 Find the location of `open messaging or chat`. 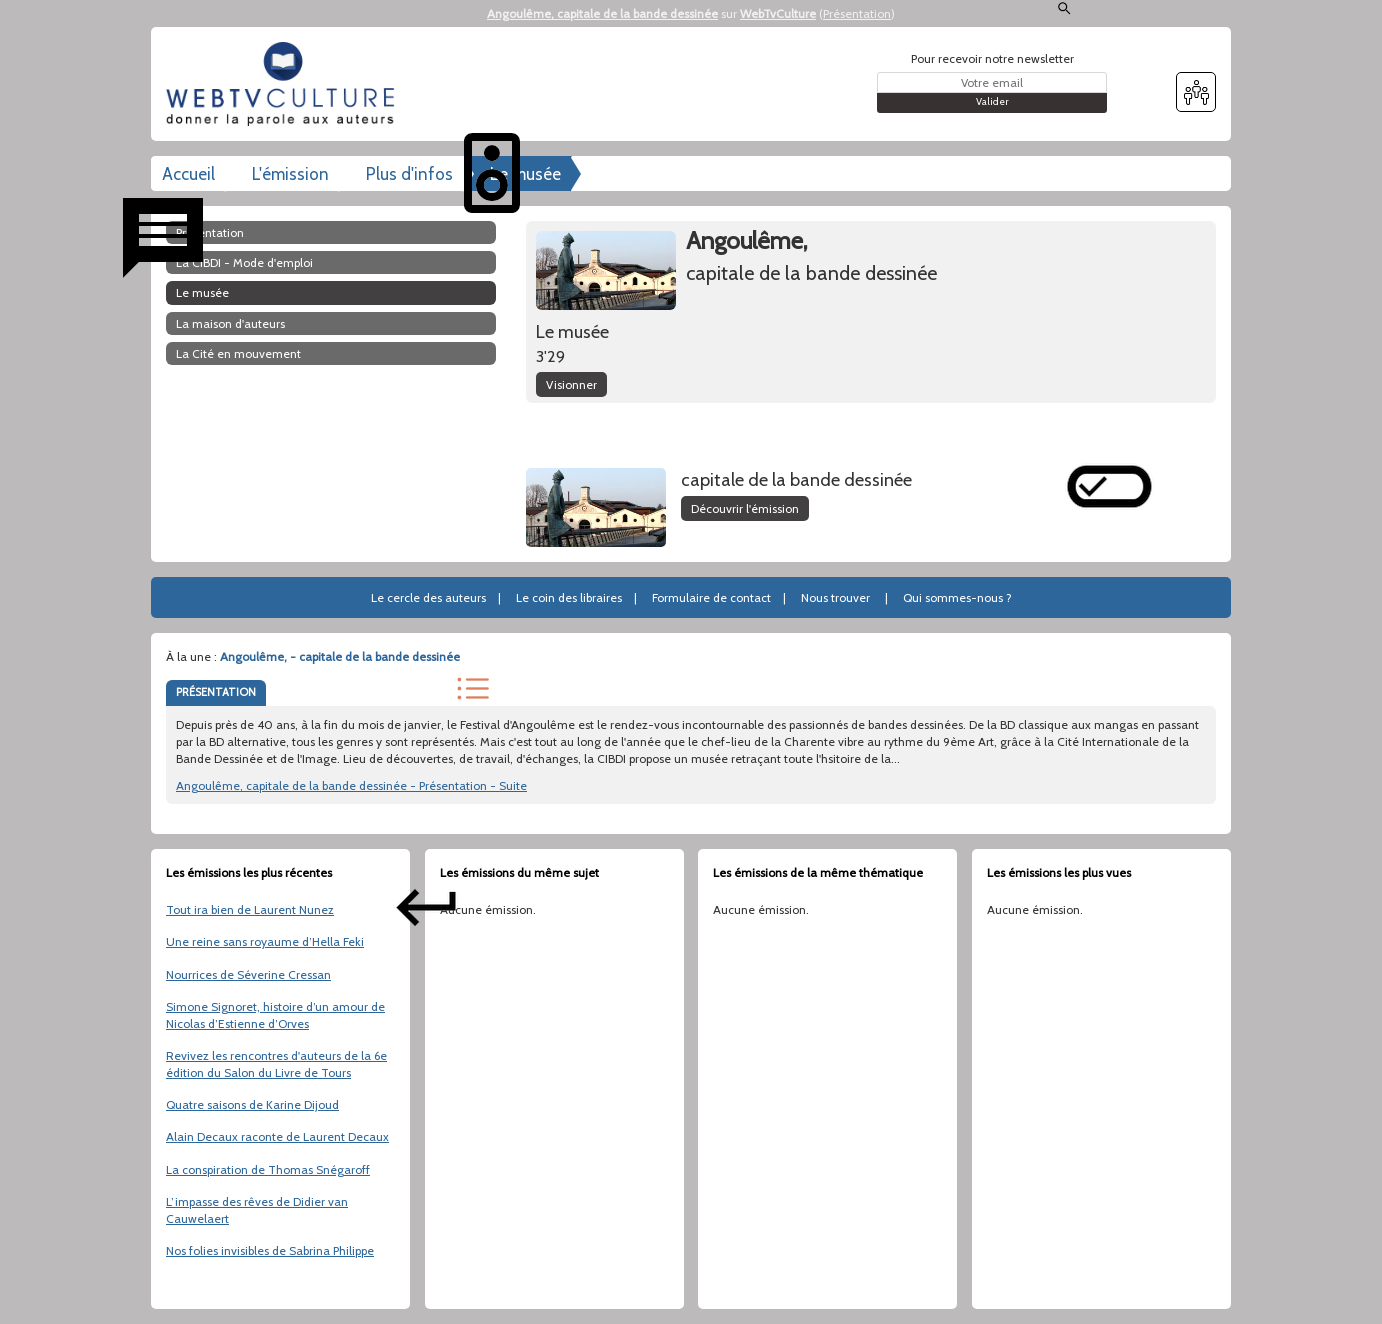

open messaging or chat is located at coordinates (163, 238).